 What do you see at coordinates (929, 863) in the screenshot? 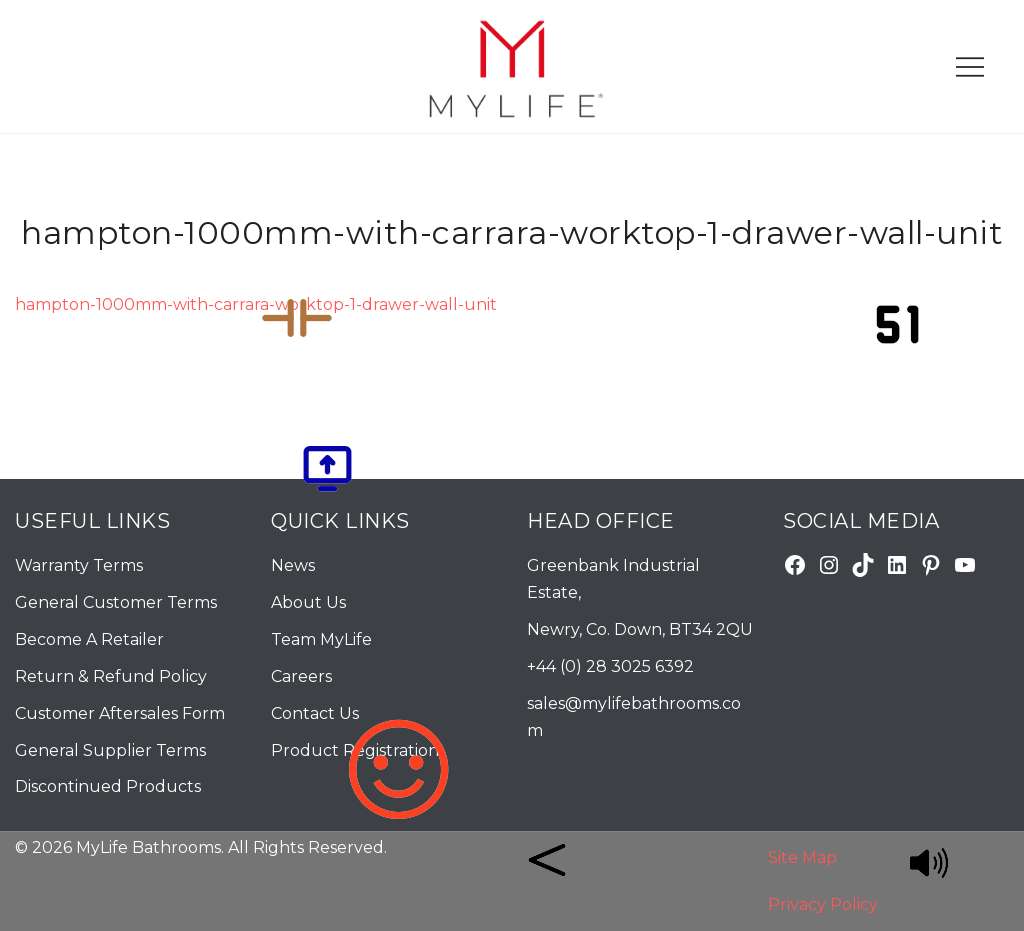
I see `volume is set to high` at bounding box center [929, 863].